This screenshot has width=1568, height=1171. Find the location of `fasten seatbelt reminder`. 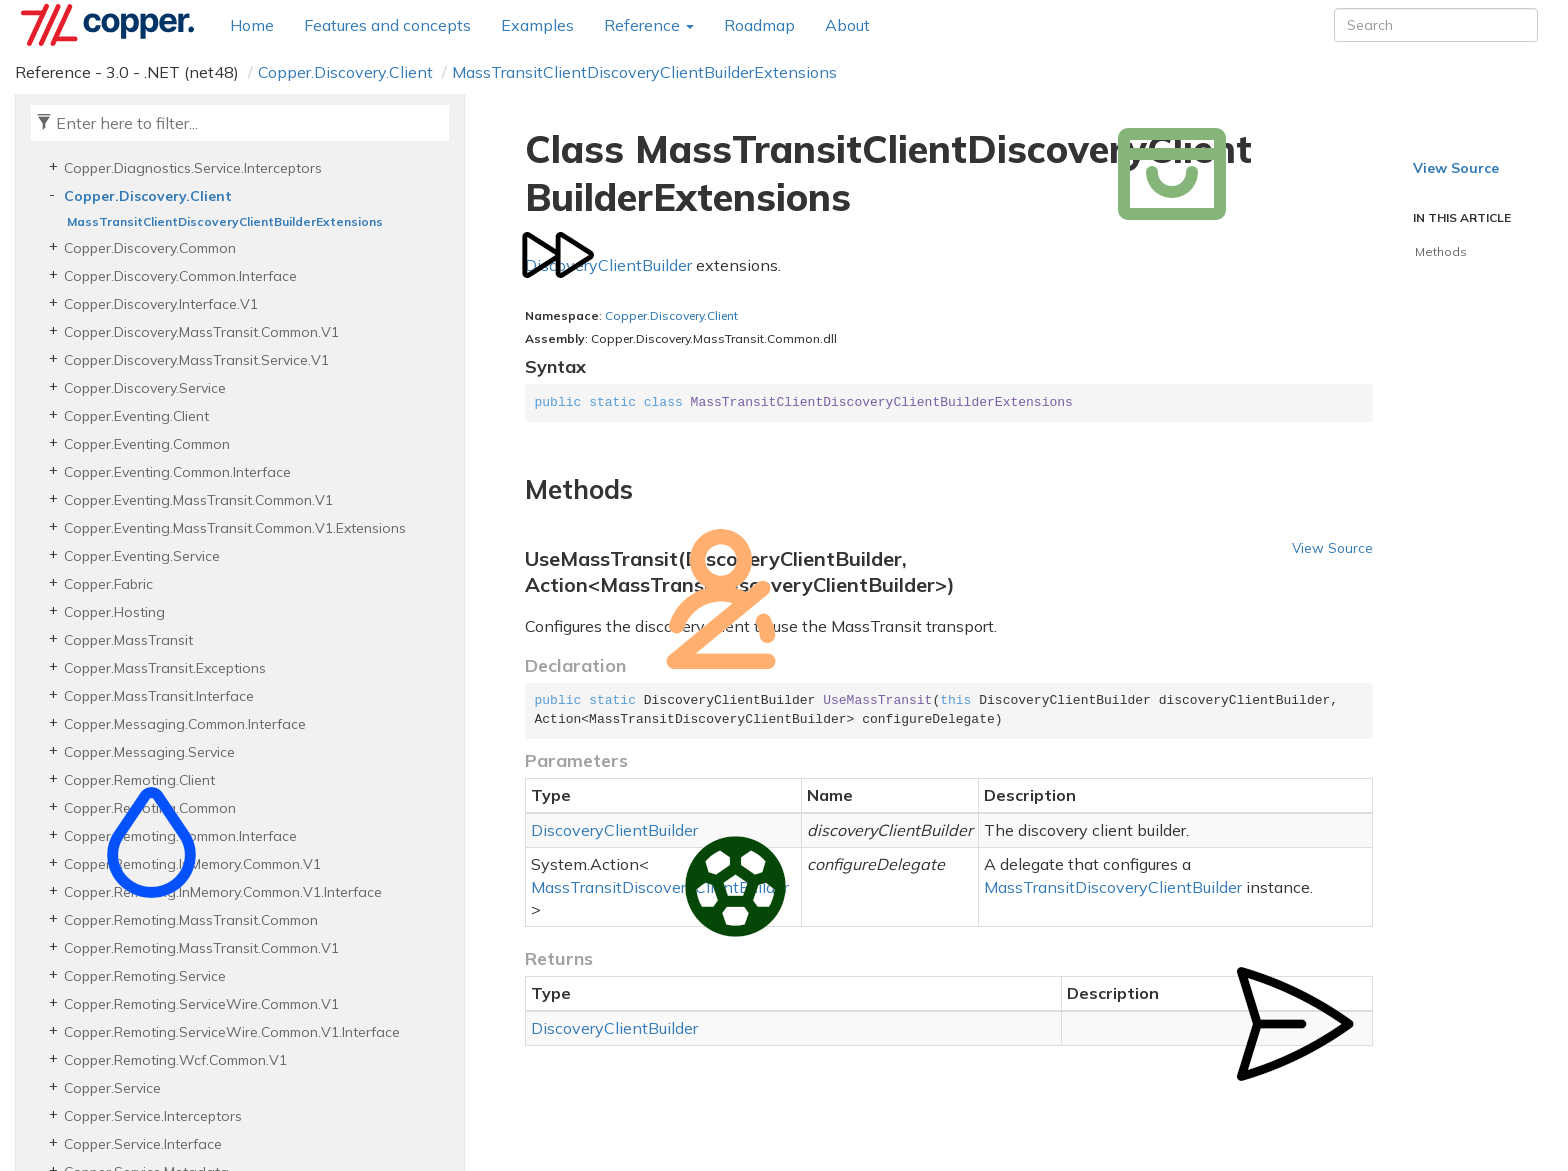

fasten seatbelt reminder is located at coordinates (721, 599).